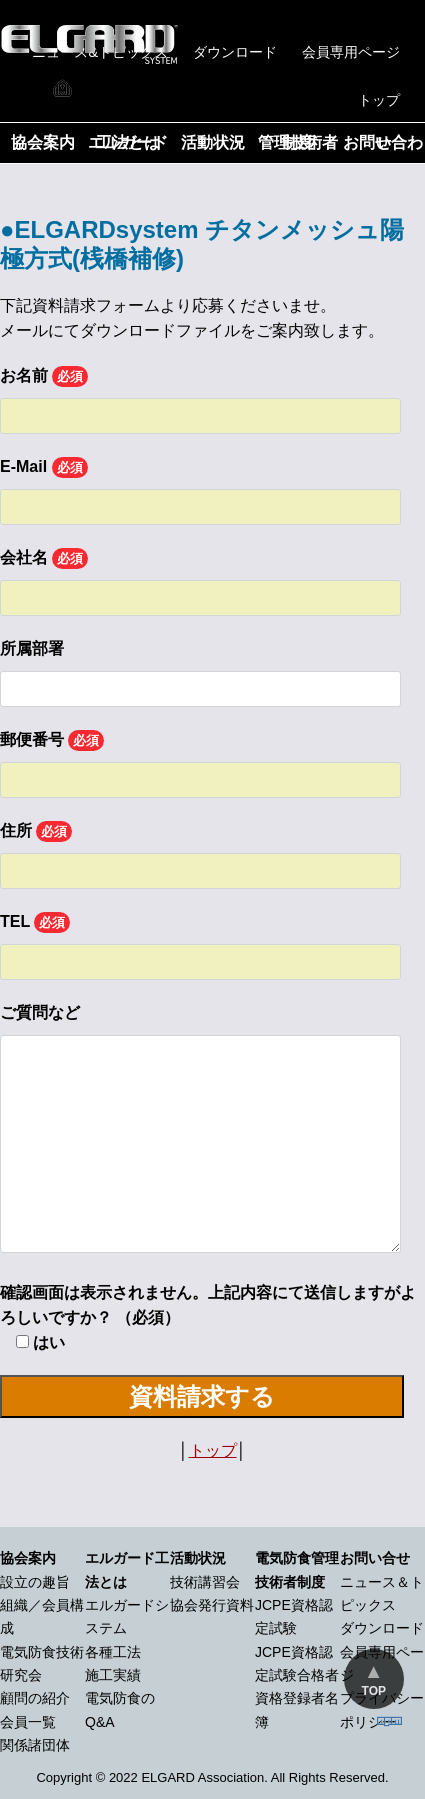  I want to click on view nearby churches or places of worship, so click(62, 88).